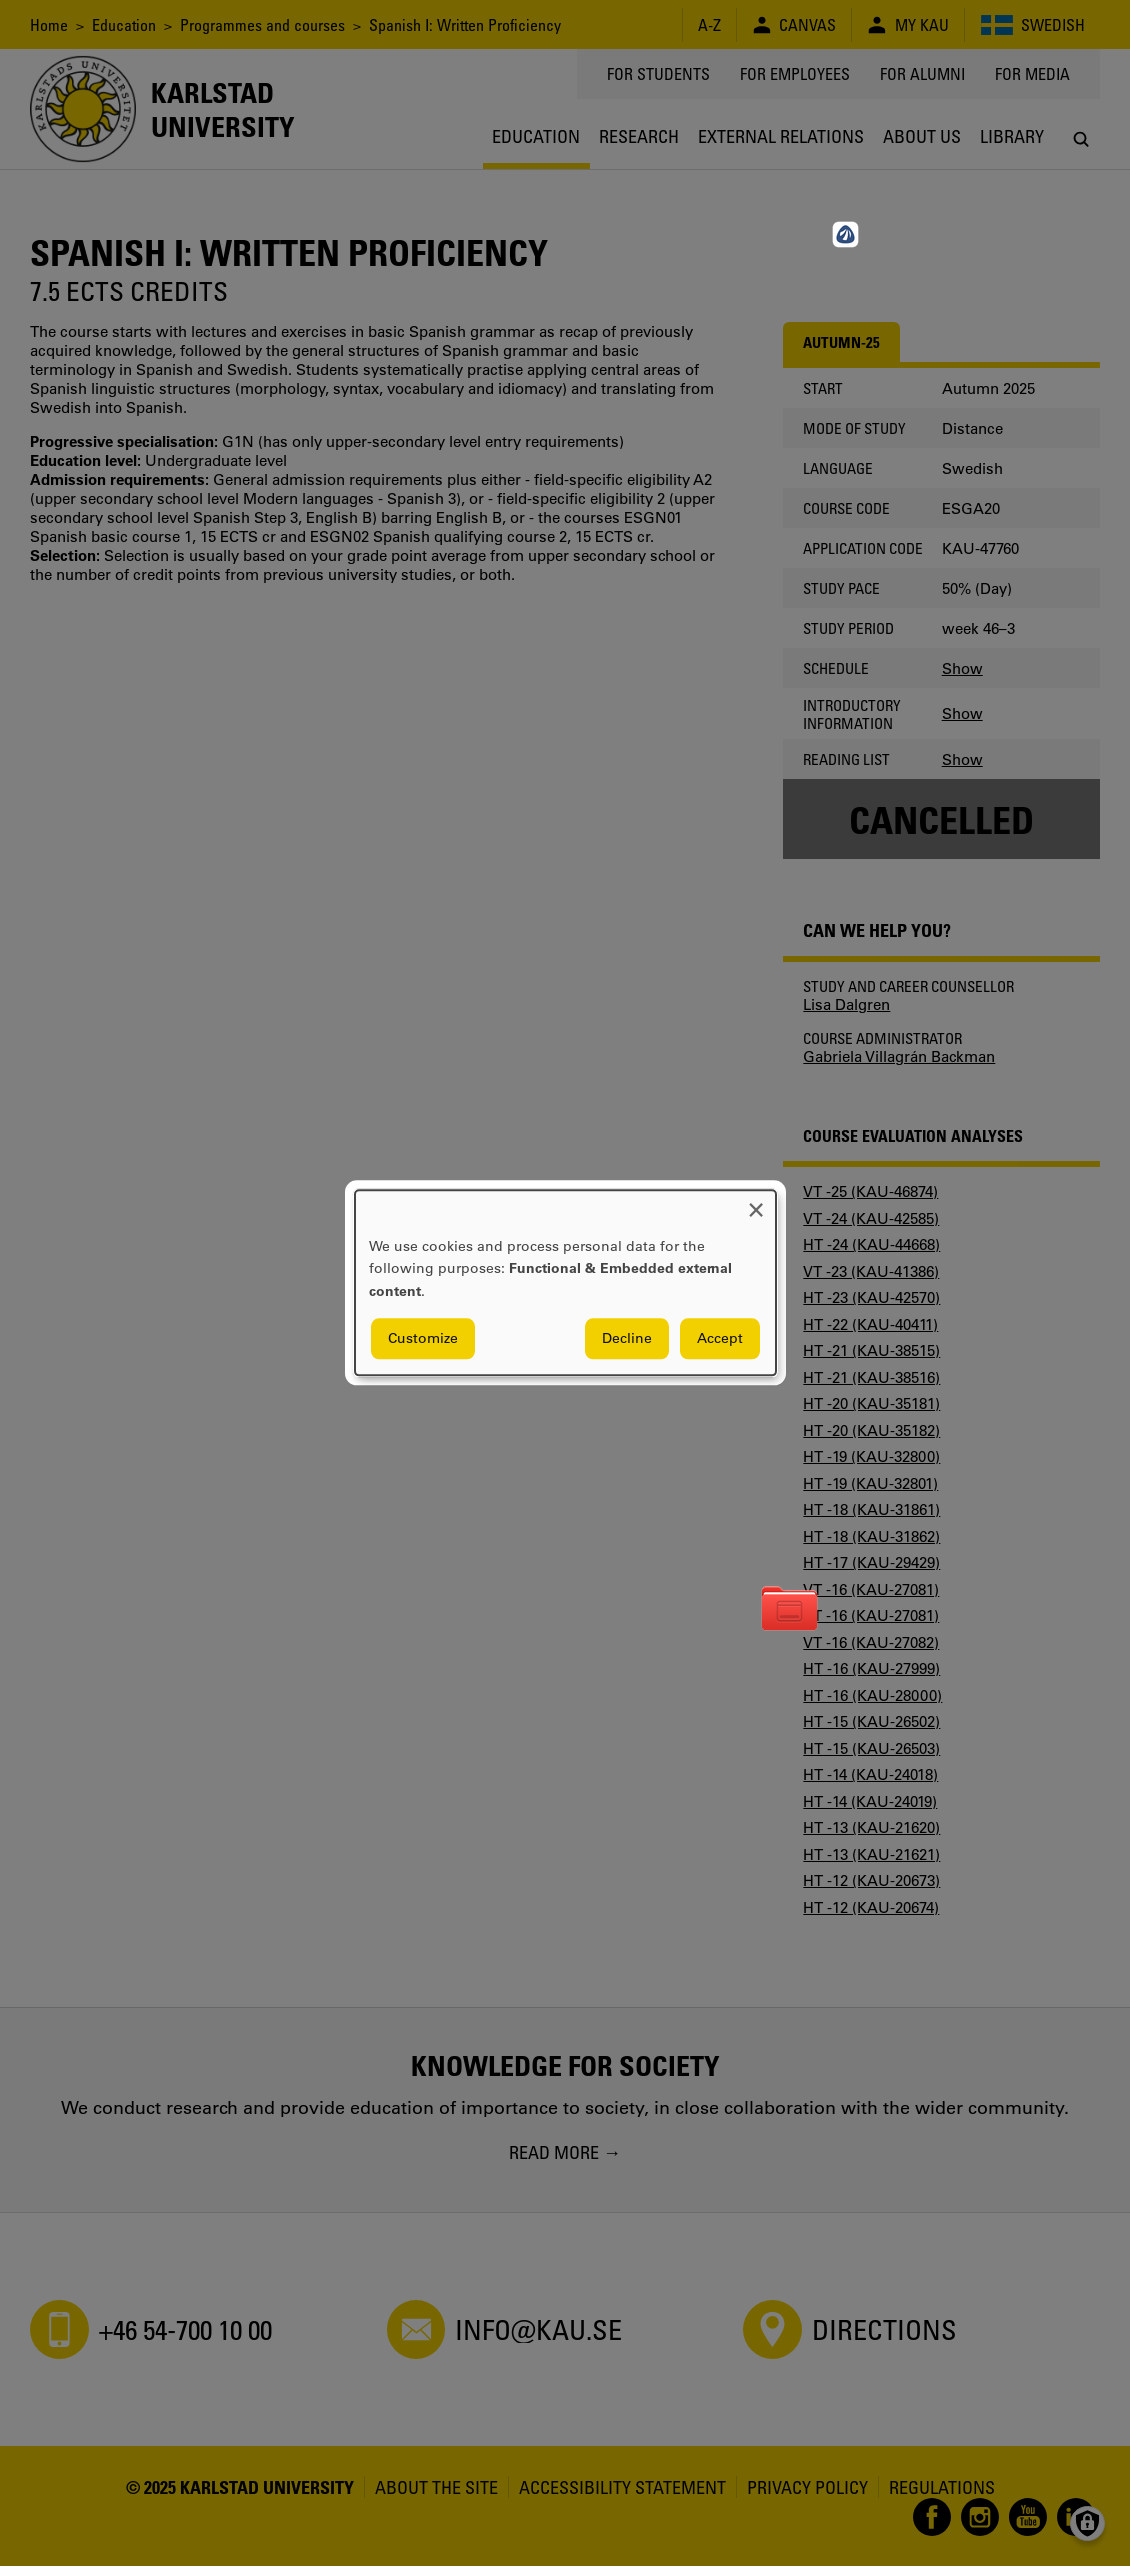 This screenshot has width=1130, height=2566. Describe the element at coordinates (789, 1608) in the screenshot. I see `open desktop folder` at that location.